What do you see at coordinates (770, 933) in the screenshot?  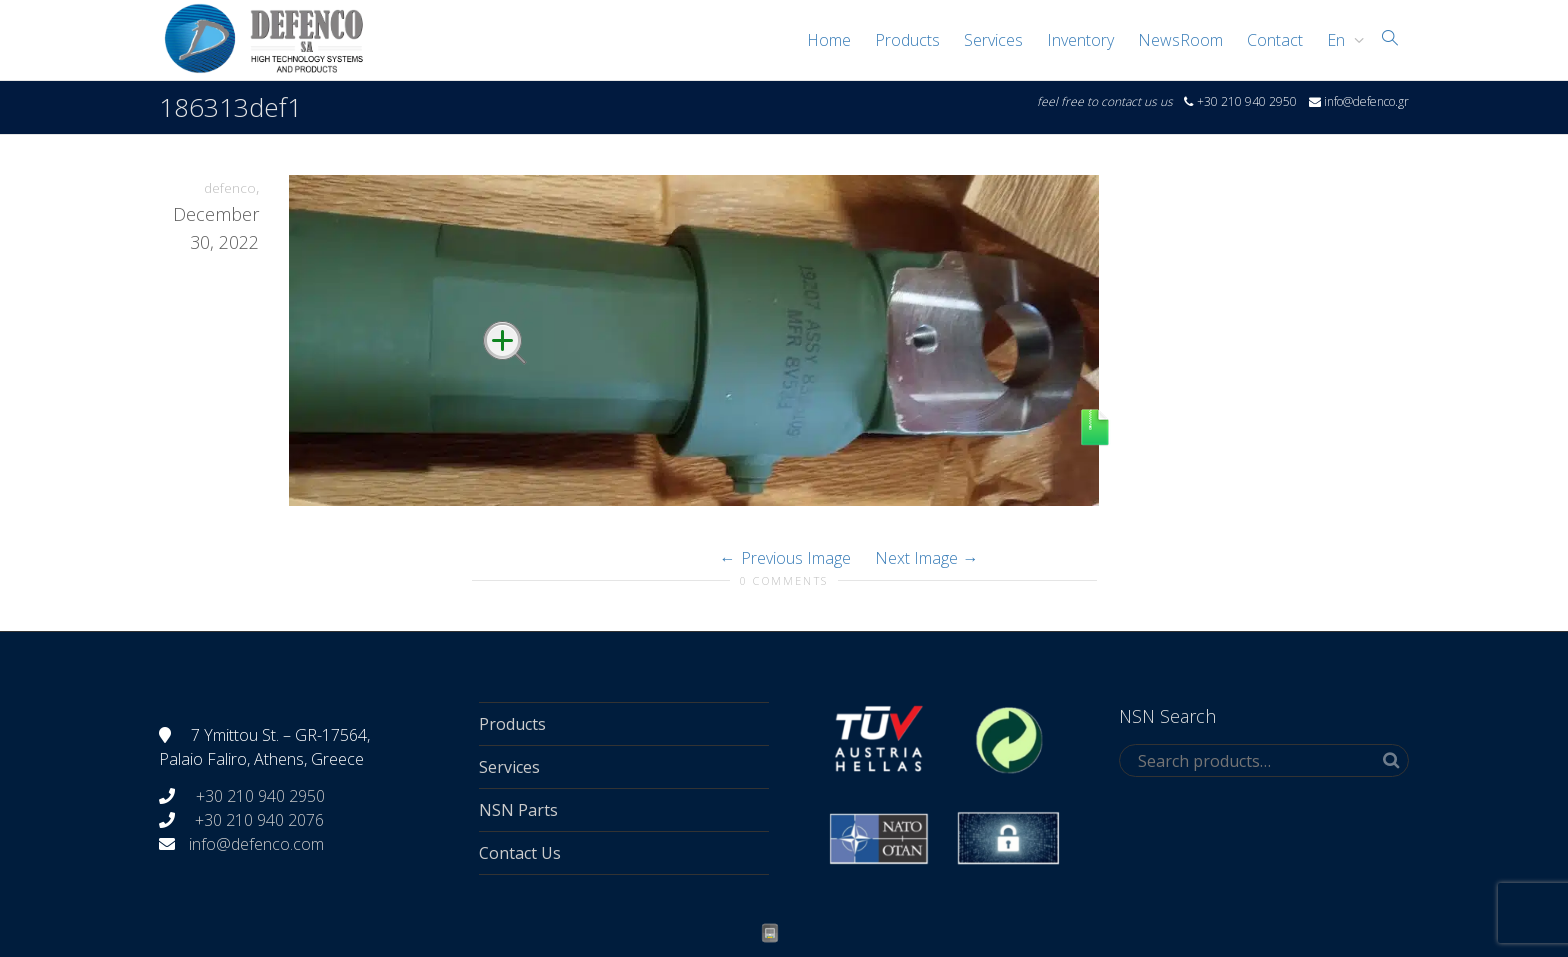 I see `sega genesis ROM file` at bounding box center [770, 933].